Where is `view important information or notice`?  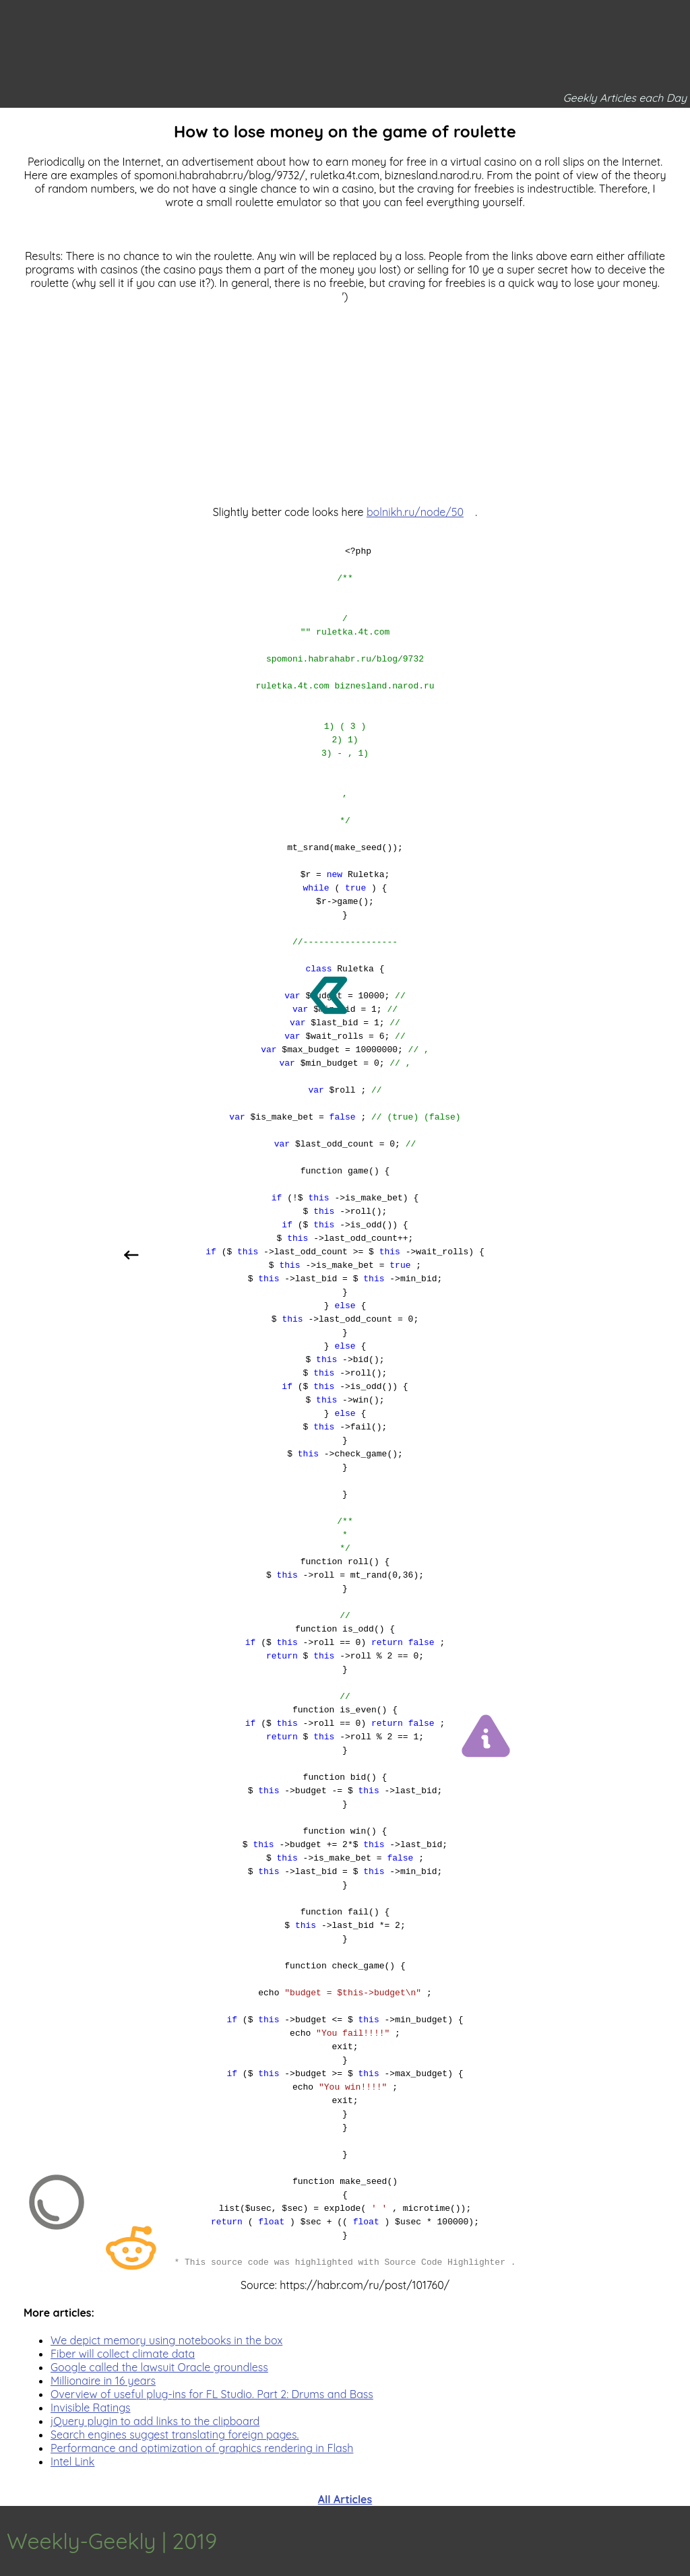 view important information or notice is located at coordinates (486, 1737).